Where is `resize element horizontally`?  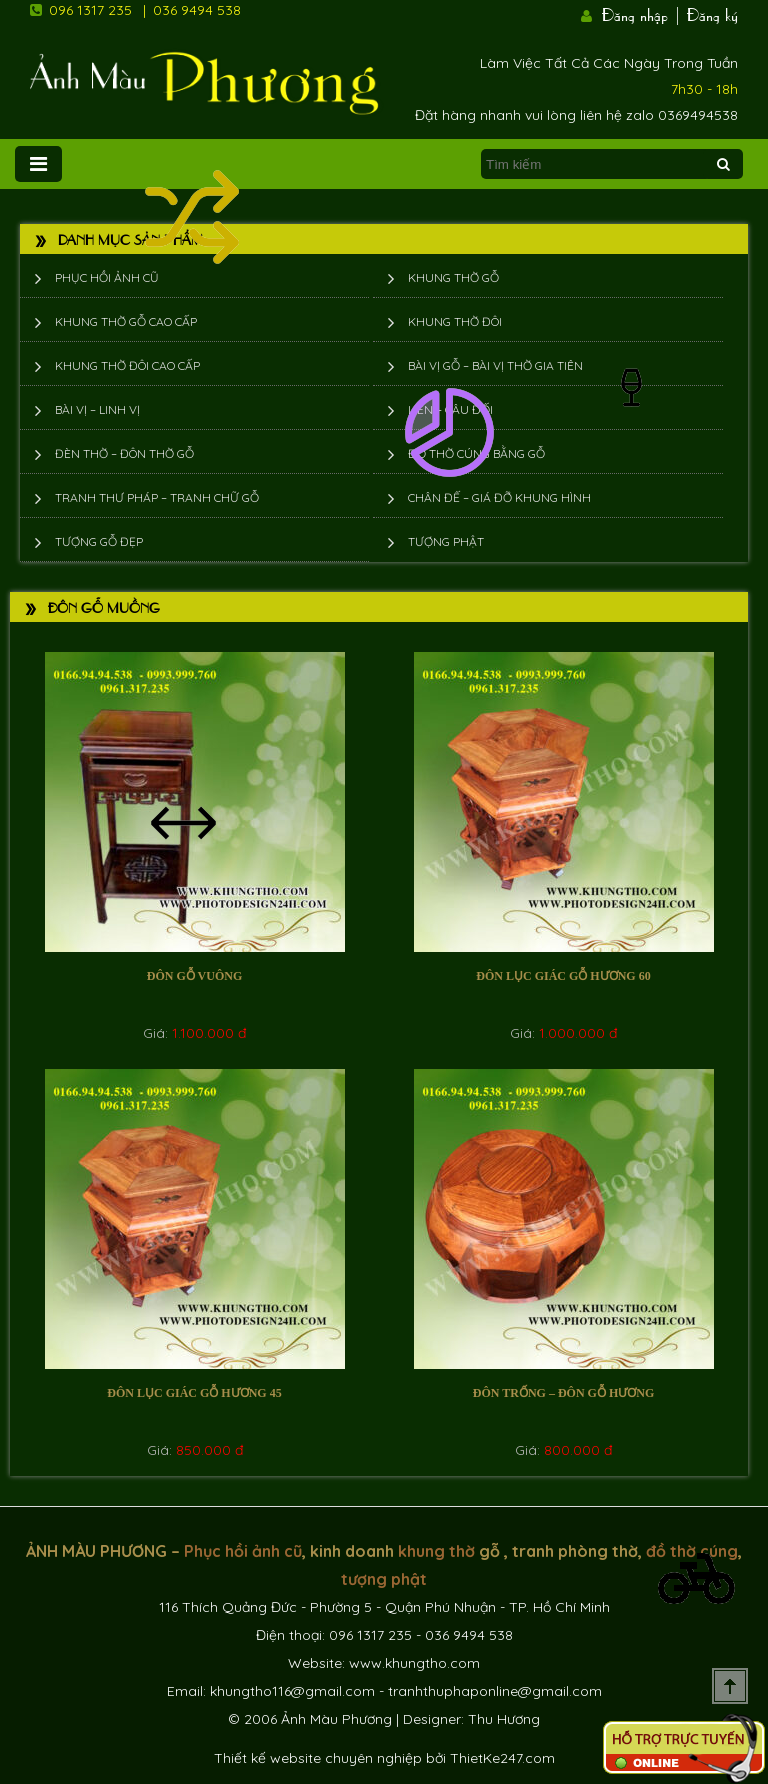
resize element horizontally is located at coordinates (183, 820).